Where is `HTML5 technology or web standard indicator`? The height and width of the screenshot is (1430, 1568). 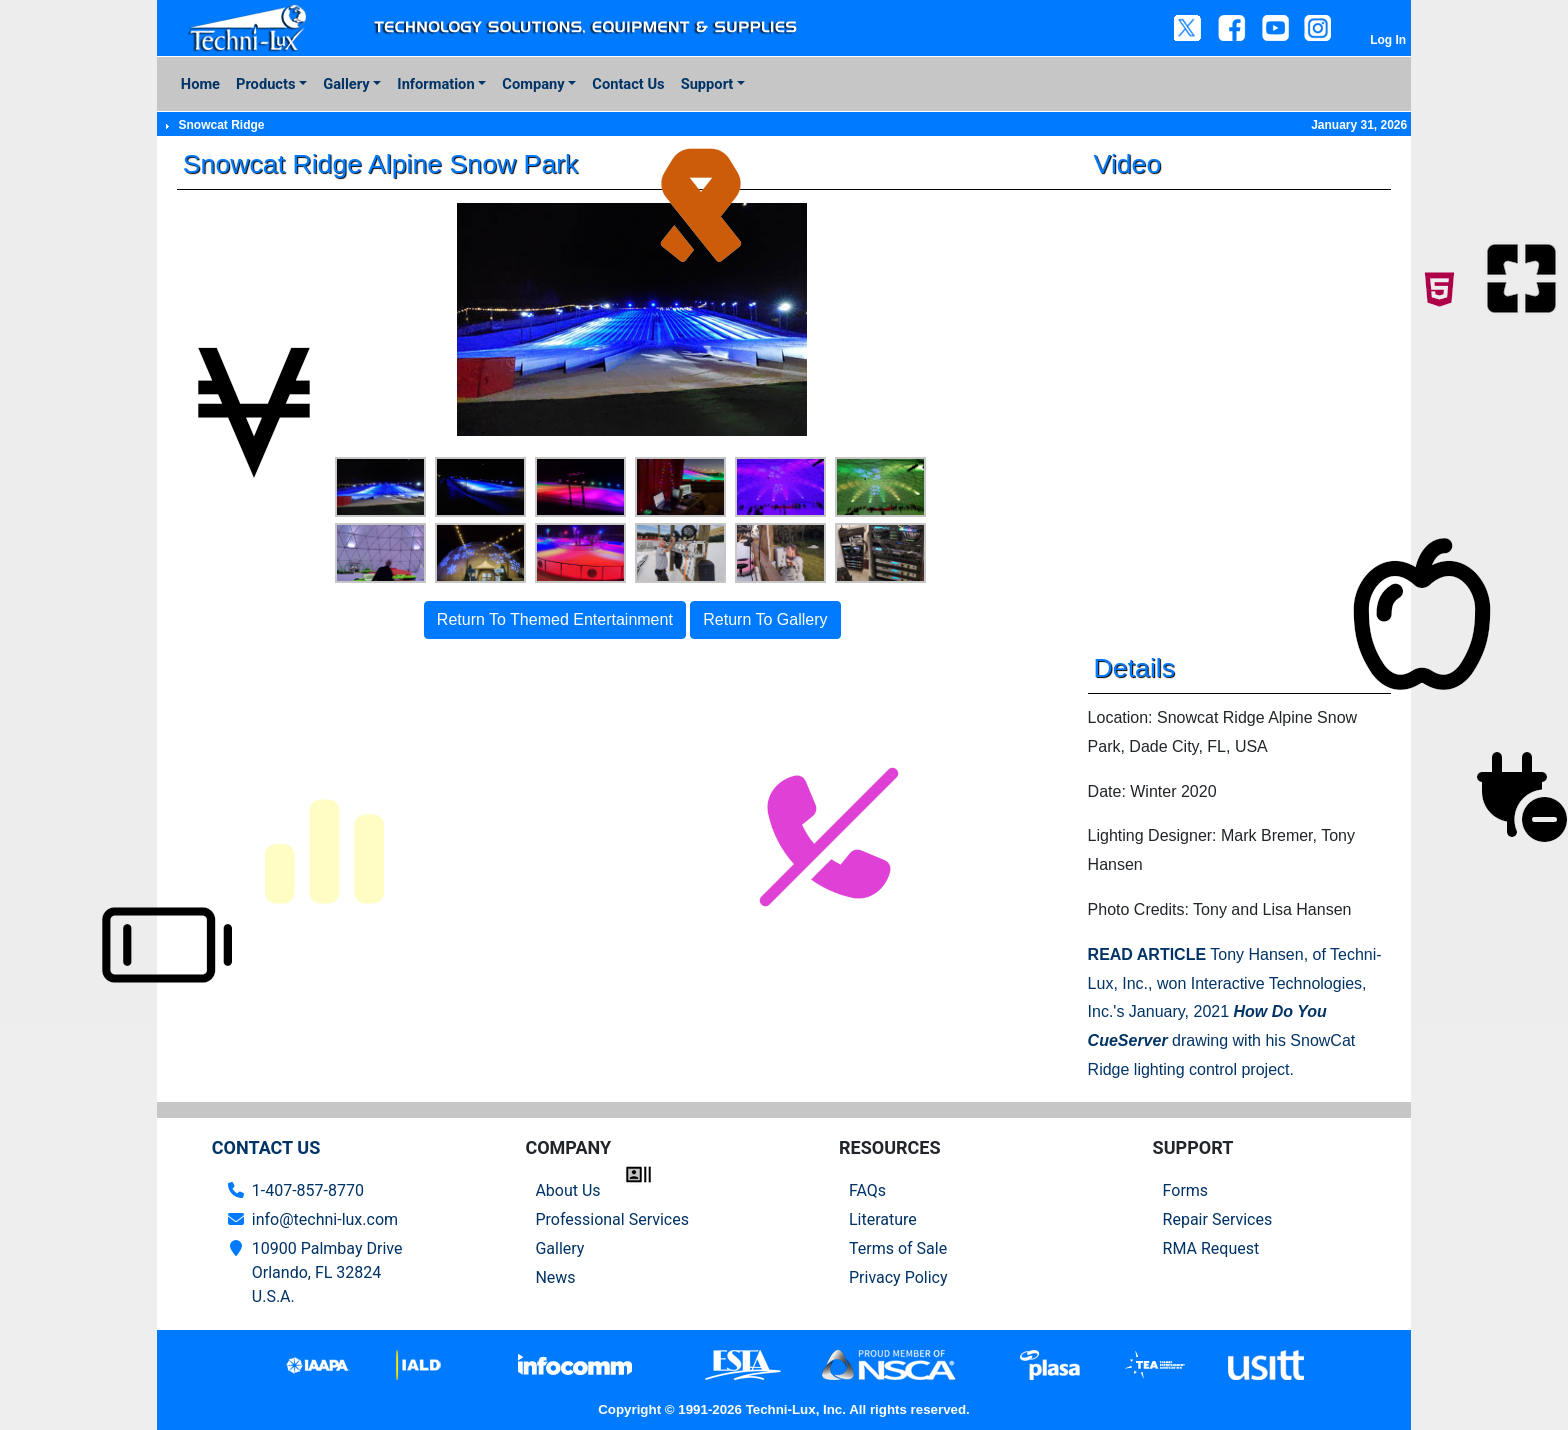
HTML5 technology or web standard indicator is located at coordinates (1439, 289).